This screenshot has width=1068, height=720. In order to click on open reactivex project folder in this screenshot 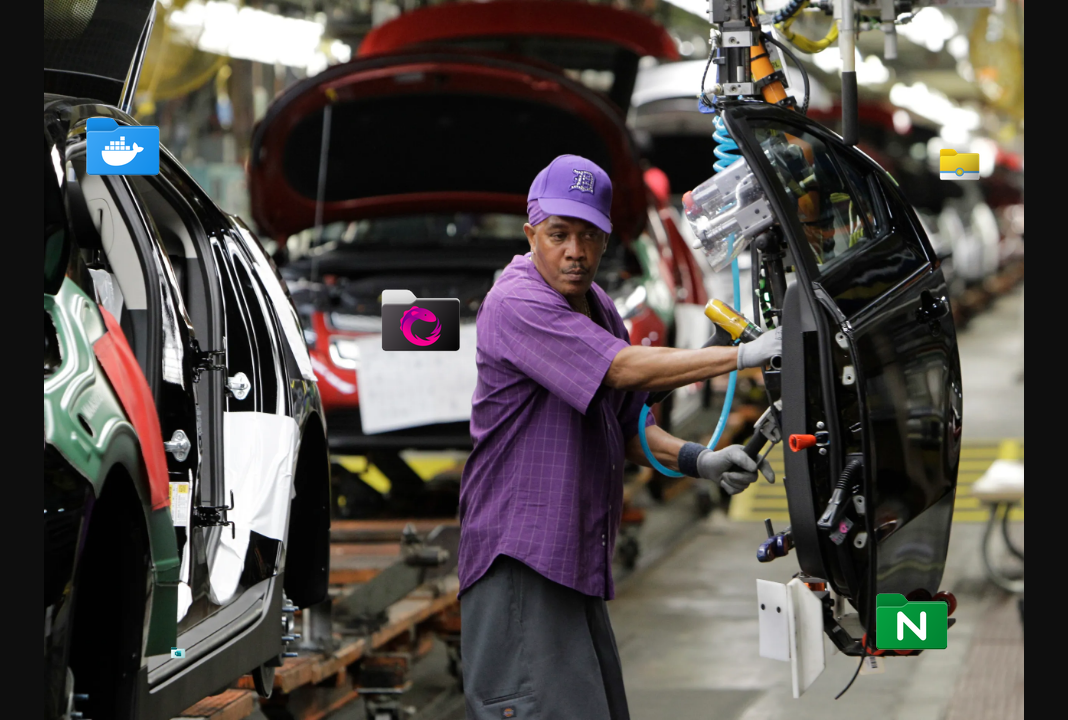, I will do `click(420, 322)`.